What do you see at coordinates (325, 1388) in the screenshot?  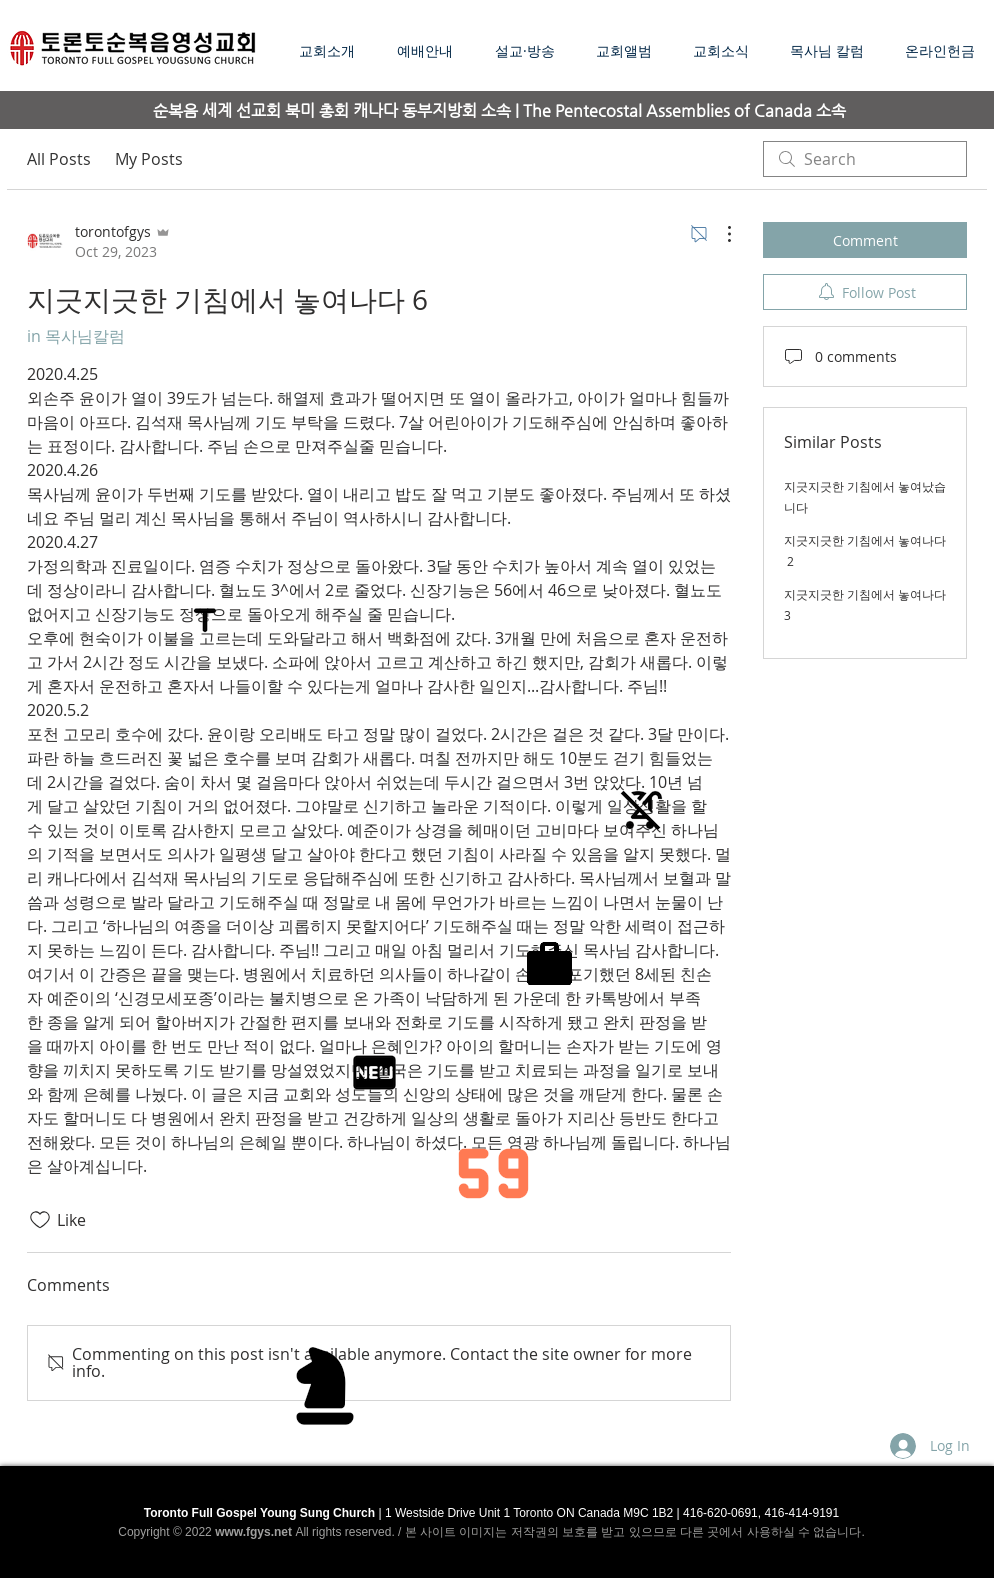 I see `play chess or open a chess game` at bounding box center [325, 1388].